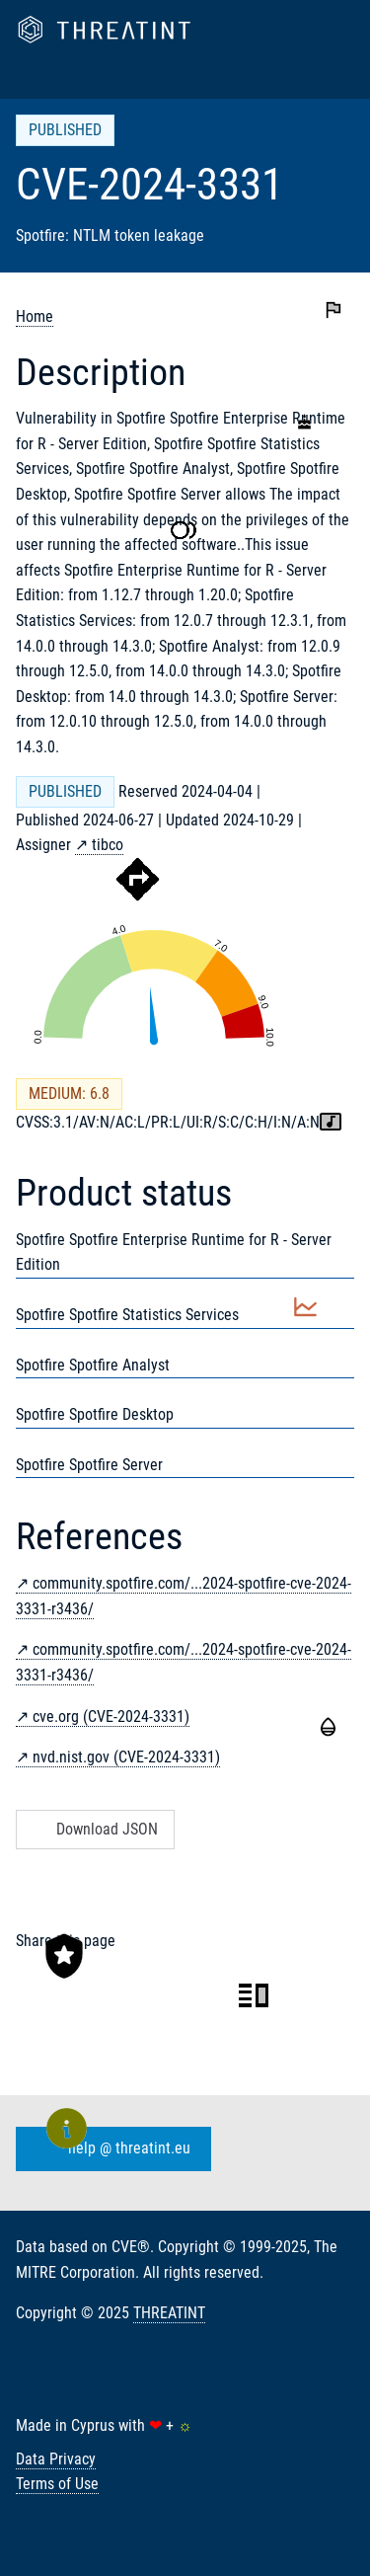 This screenshot has height=2576, width=370. Describe the element at coordinates (184, 530) in the screenshot. I see `indicates active recording or live streaming status` at that location.